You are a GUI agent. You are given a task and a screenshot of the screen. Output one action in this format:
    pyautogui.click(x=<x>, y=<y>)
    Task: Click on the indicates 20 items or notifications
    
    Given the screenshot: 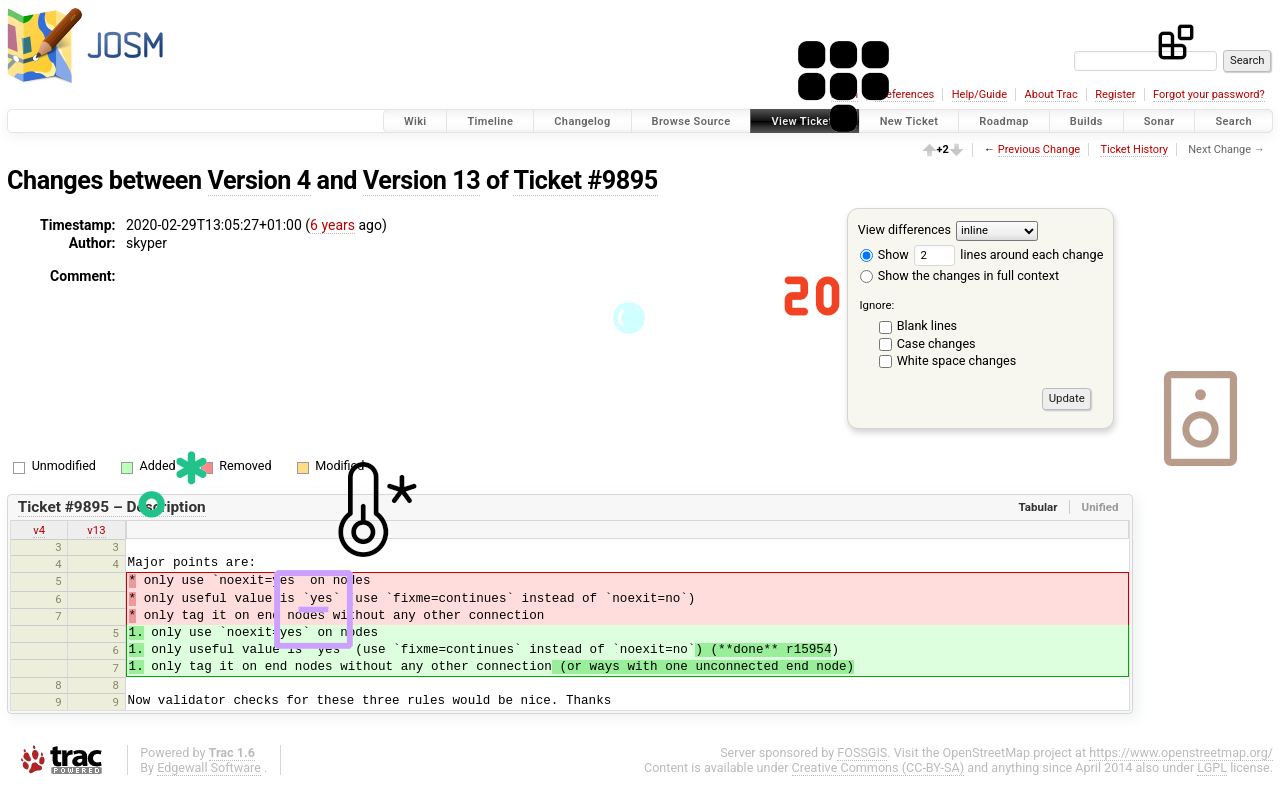 What is the action you would take?
    pyautogui.click(x=812, y=296)
    